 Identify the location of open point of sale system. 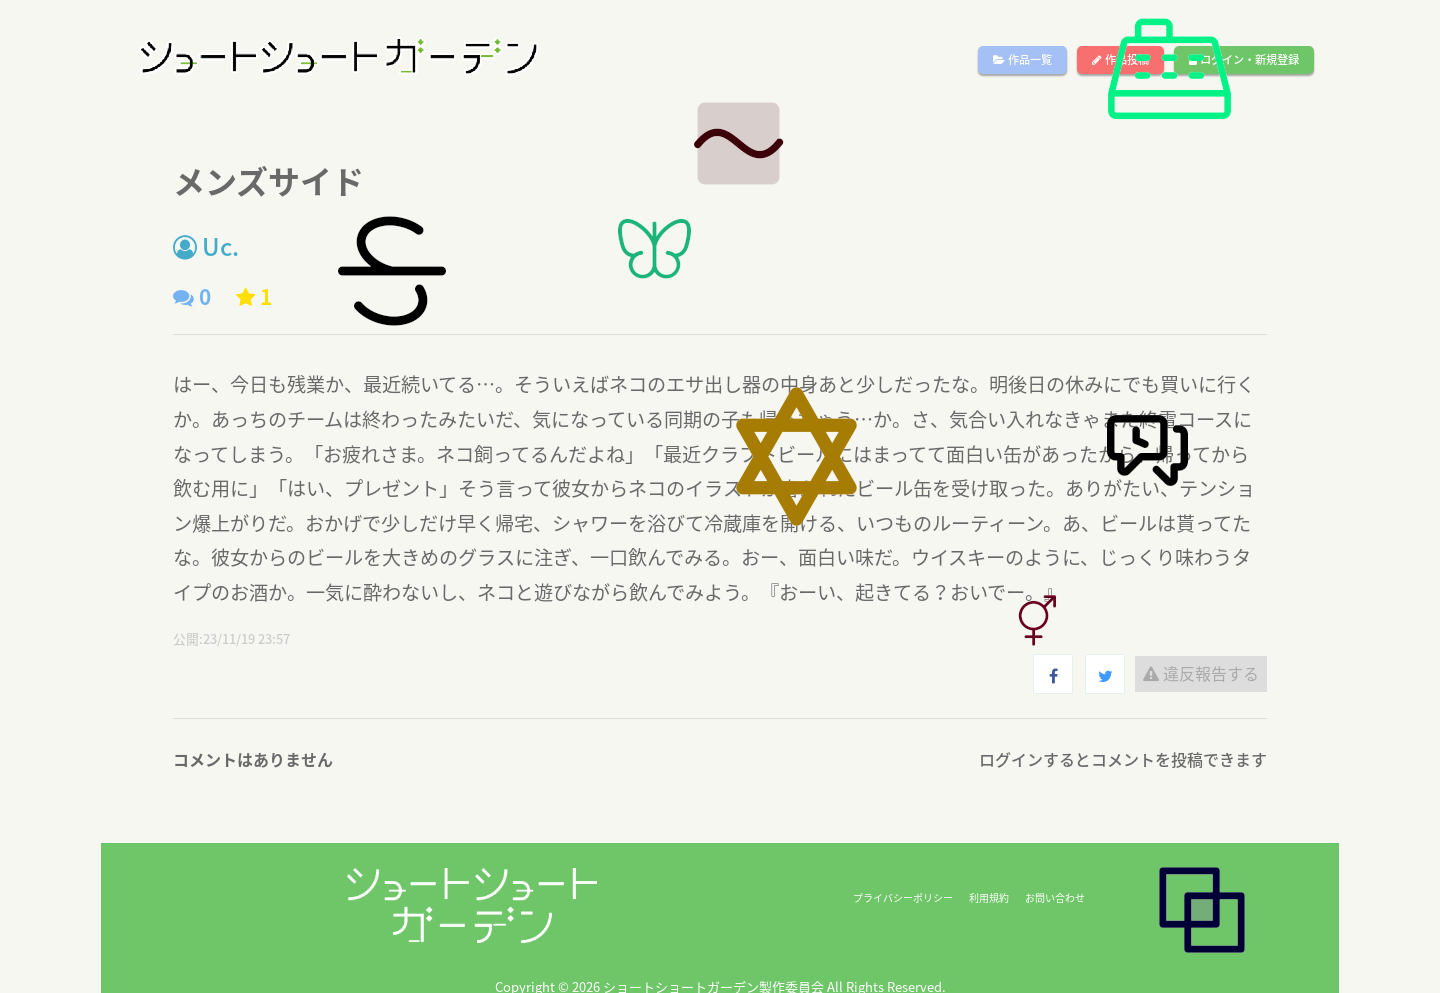
(1169, 75).